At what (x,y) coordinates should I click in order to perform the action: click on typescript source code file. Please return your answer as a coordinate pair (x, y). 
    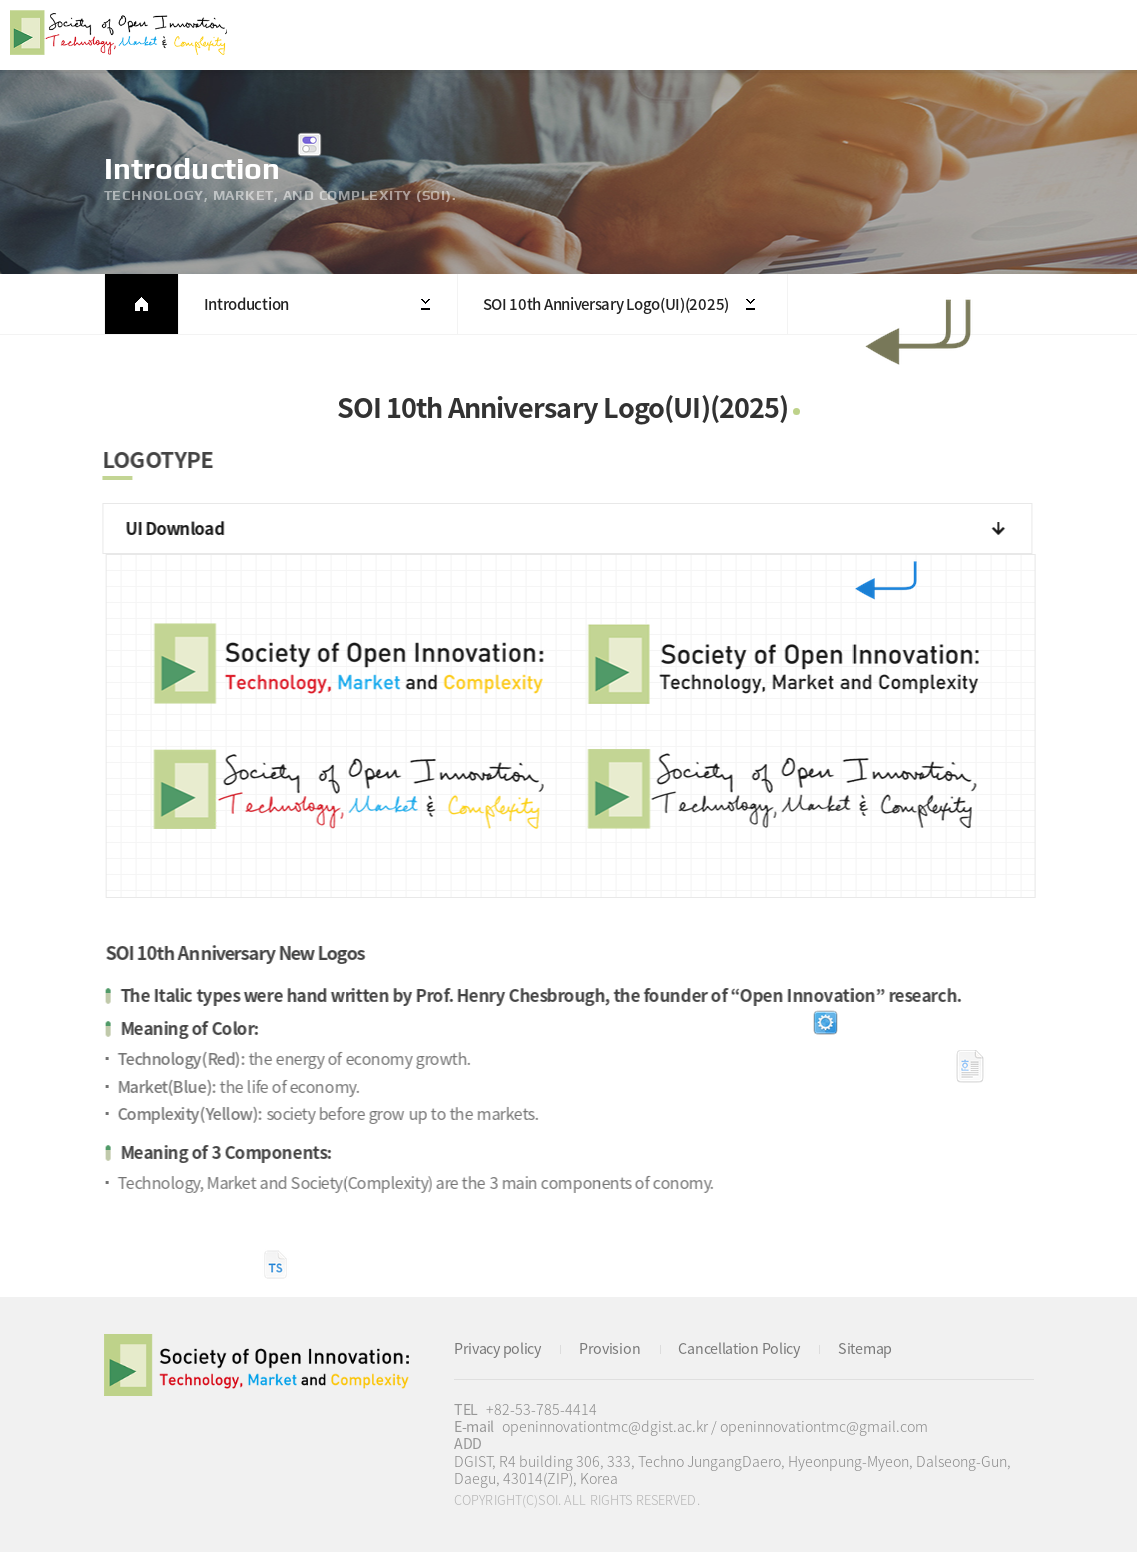
    Looking at the image, I should click on (275, 1264).